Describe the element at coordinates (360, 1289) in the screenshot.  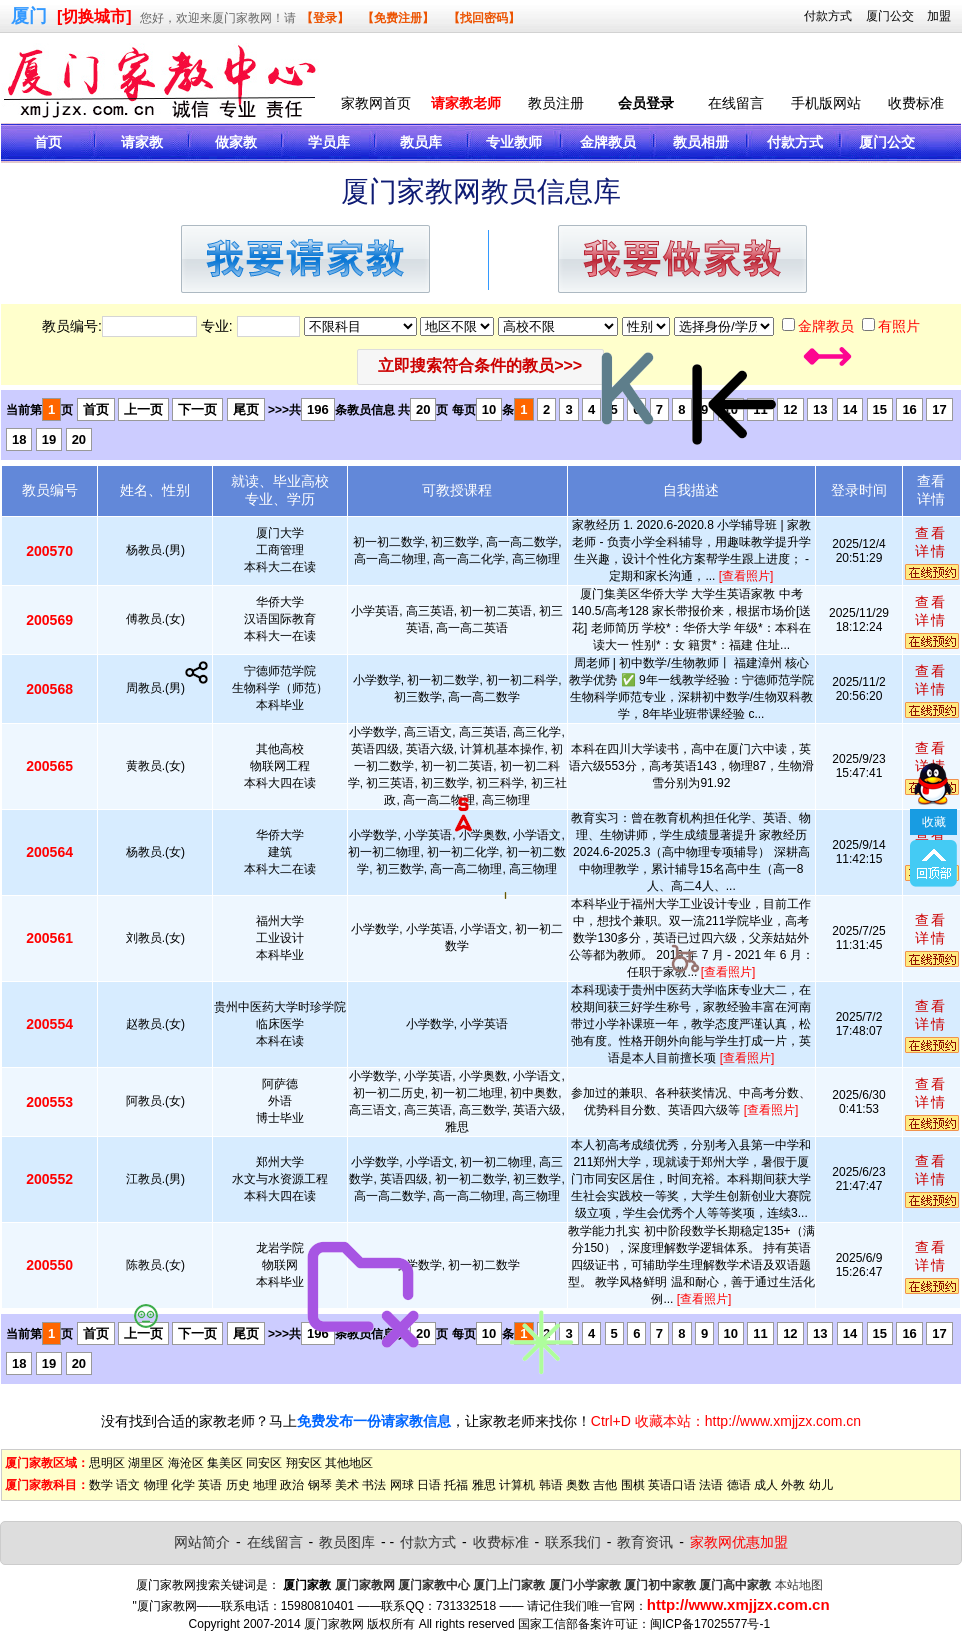
I see `delete a folder` at that location.